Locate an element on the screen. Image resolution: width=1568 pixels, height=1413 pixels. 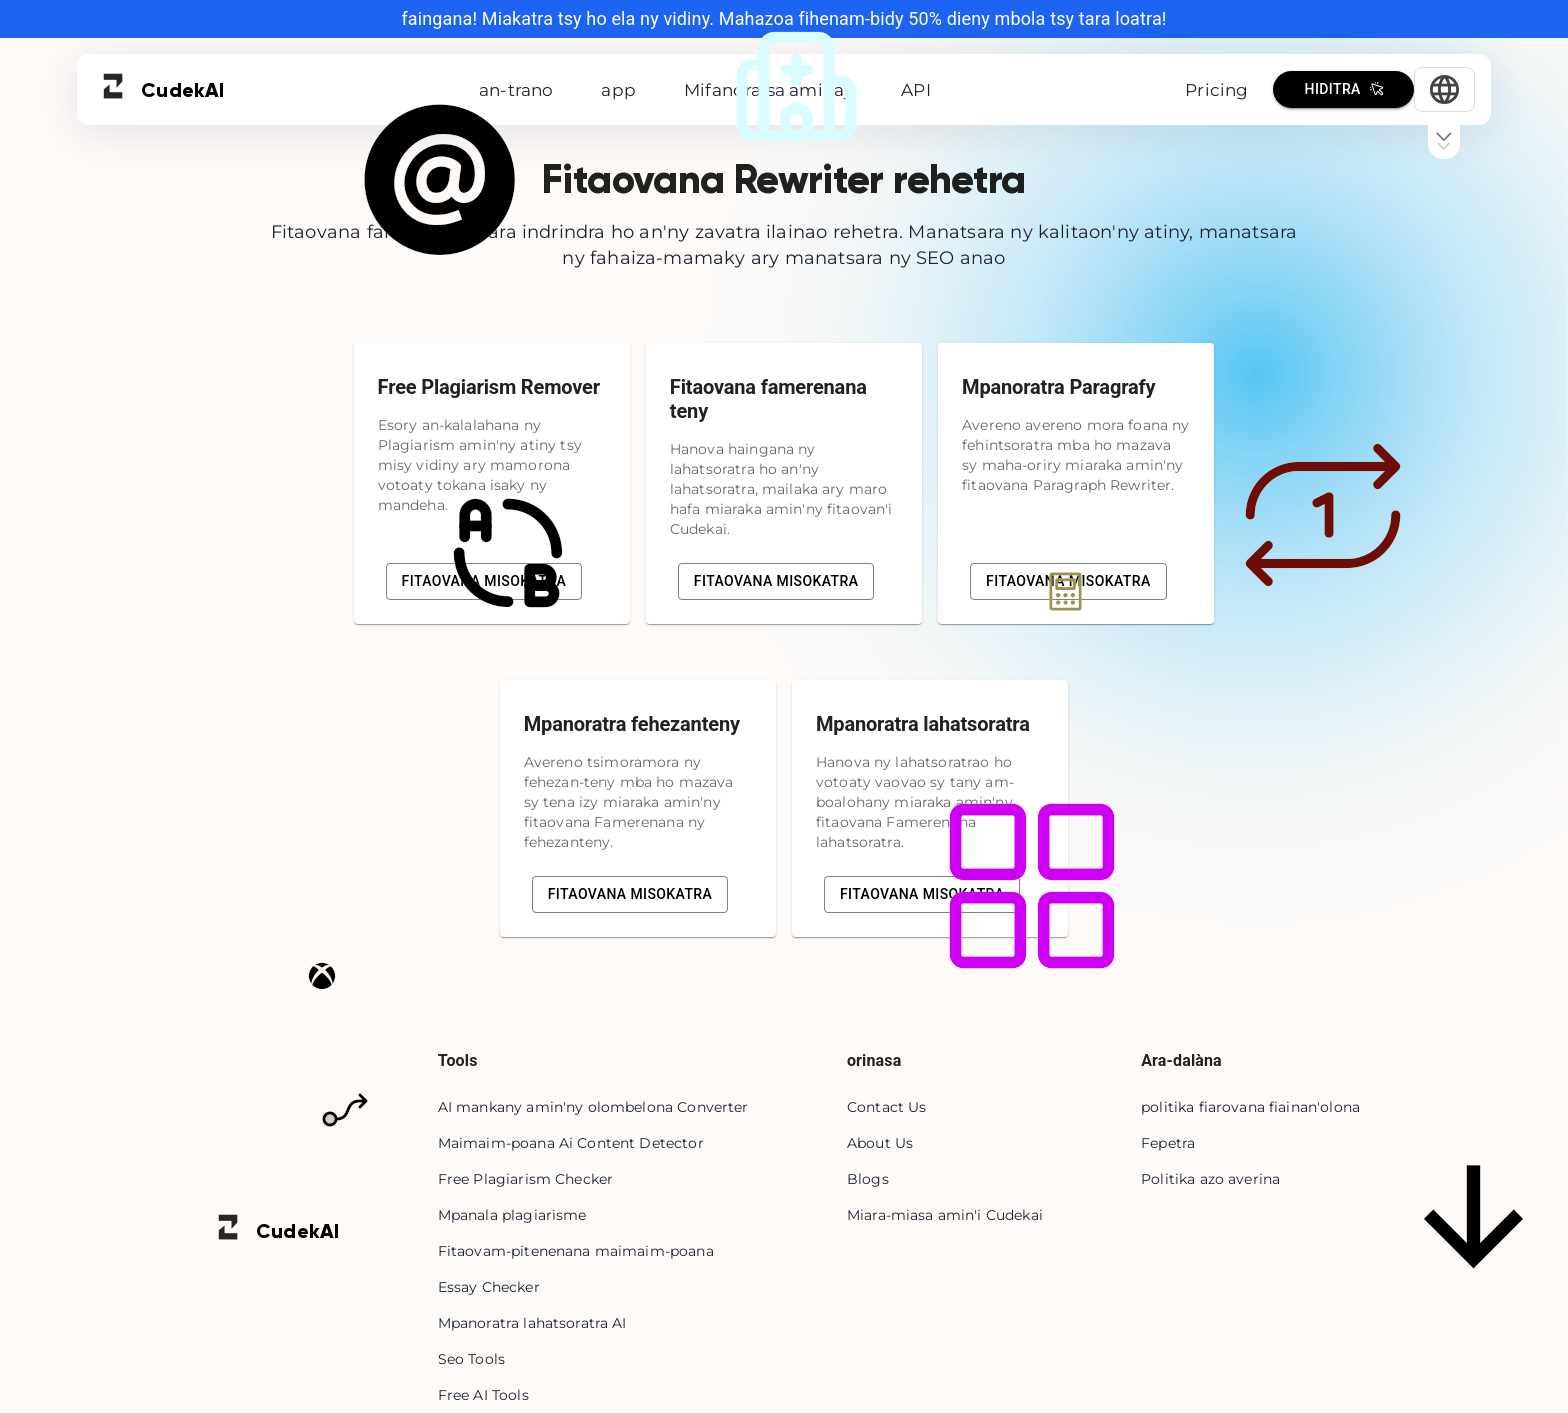
switch between option A and option B is located at coordinates (508, 553).